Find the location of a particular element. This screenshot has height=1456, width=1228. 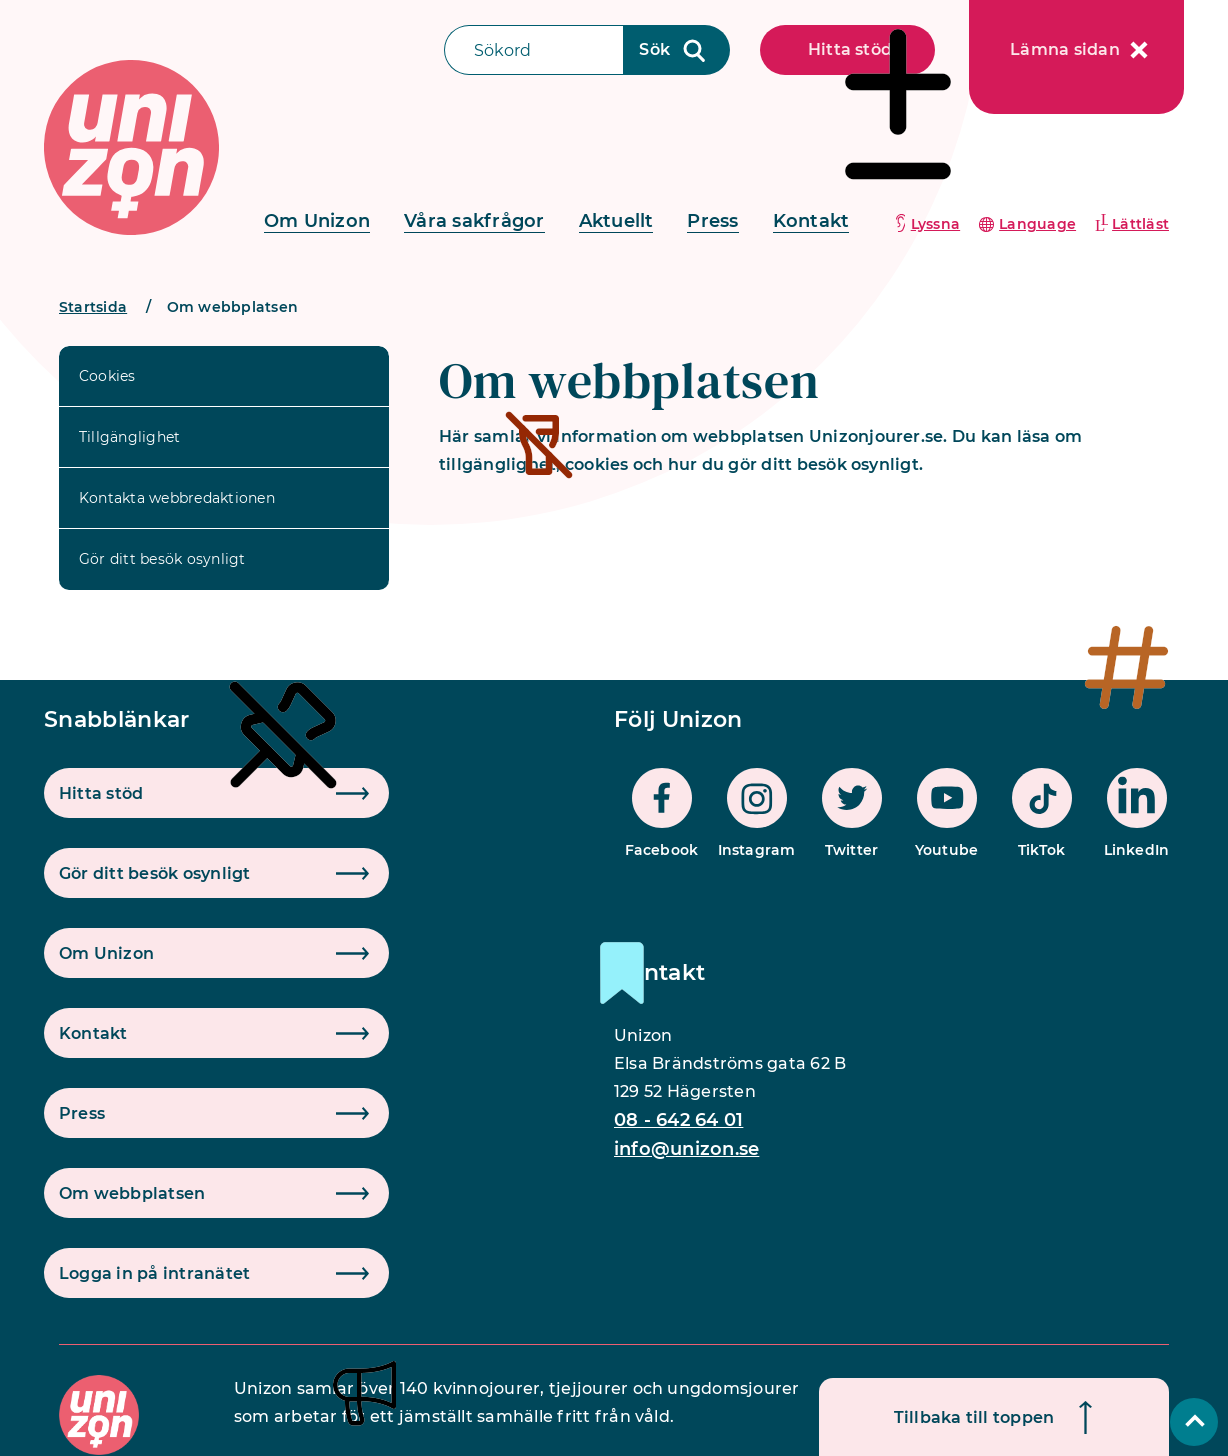

view code differences or changes is located at coordinates (898, 107).